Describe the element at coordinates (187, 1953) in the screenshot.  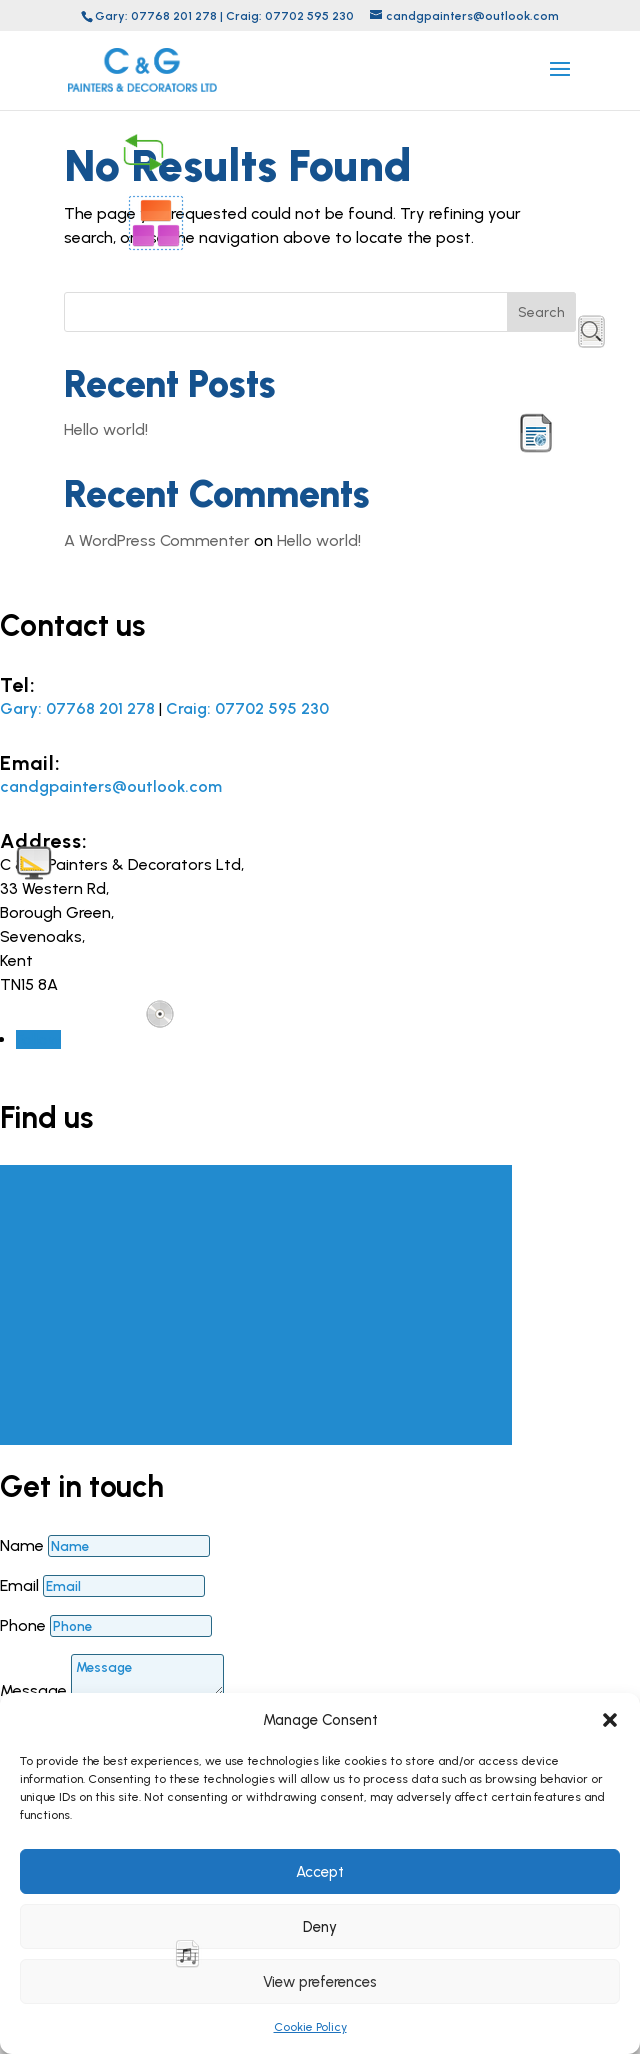
I see `iMelody ringtone file` at that location.